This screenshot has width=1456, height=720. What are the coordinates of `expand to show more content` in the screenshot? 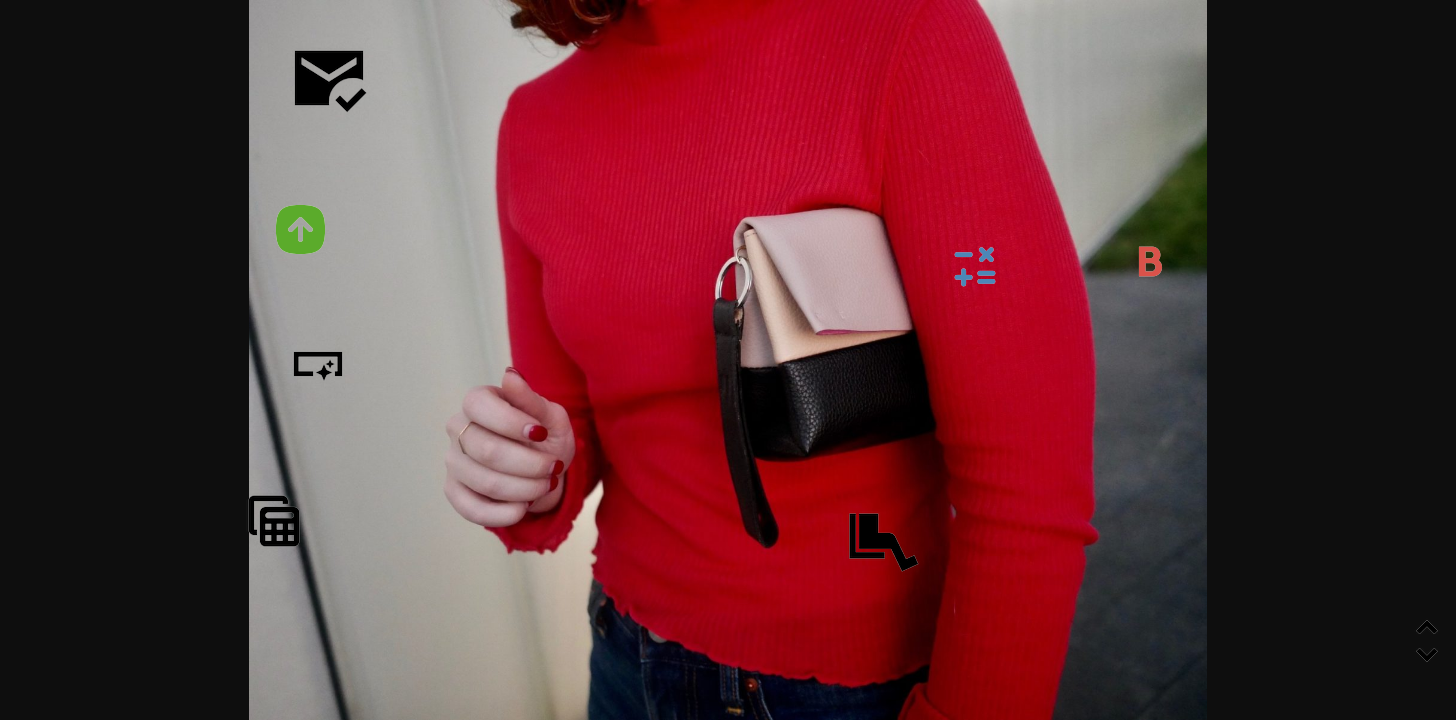 It's located at (1427, 641).